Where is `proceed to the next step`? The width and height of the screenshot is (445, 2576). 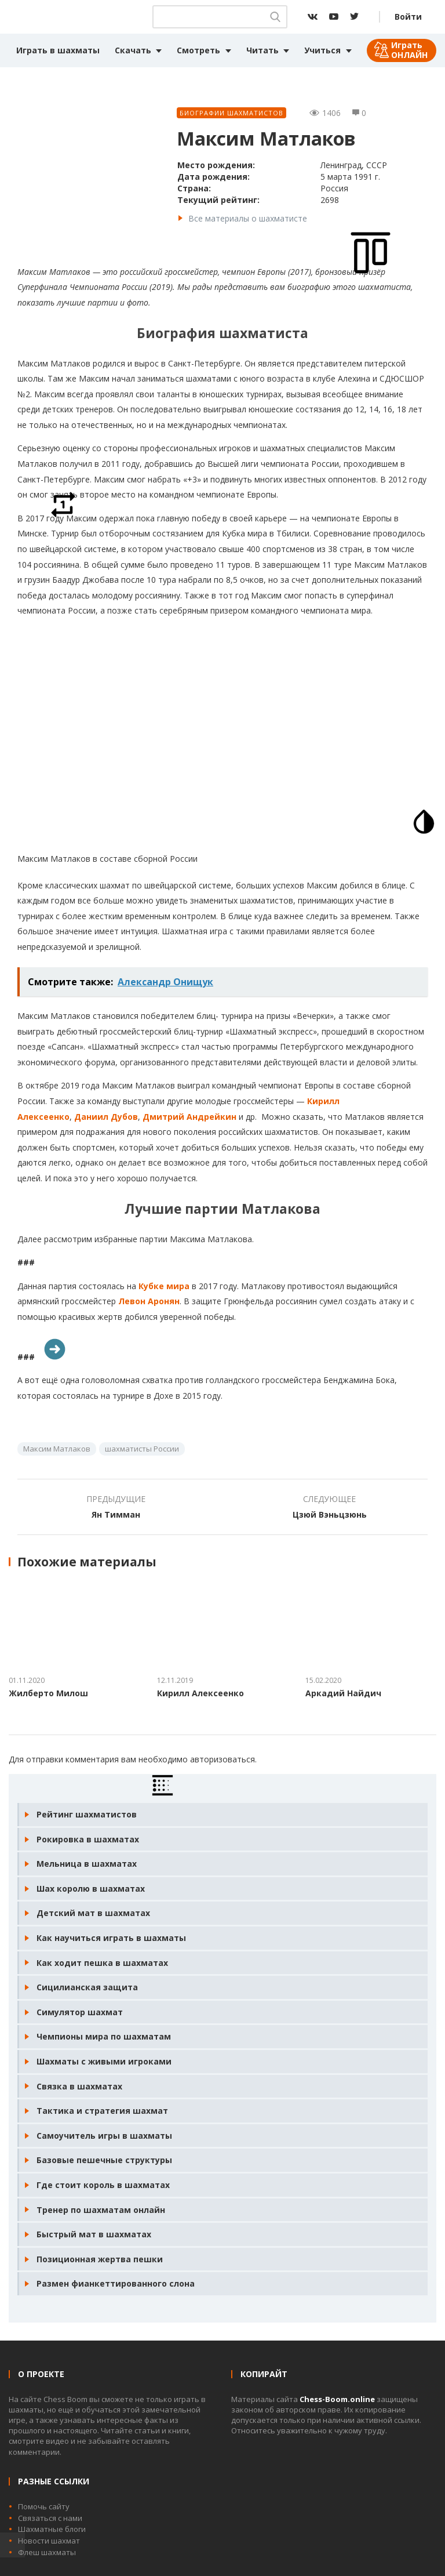 proceed to the next step is located at coordinates (54, 1349).